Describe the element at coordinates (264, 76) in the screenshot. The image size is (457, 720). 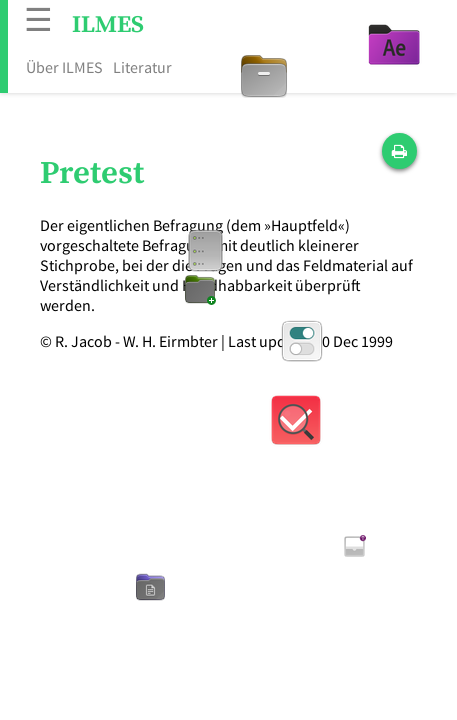
I see `open the file manager application` at that location.